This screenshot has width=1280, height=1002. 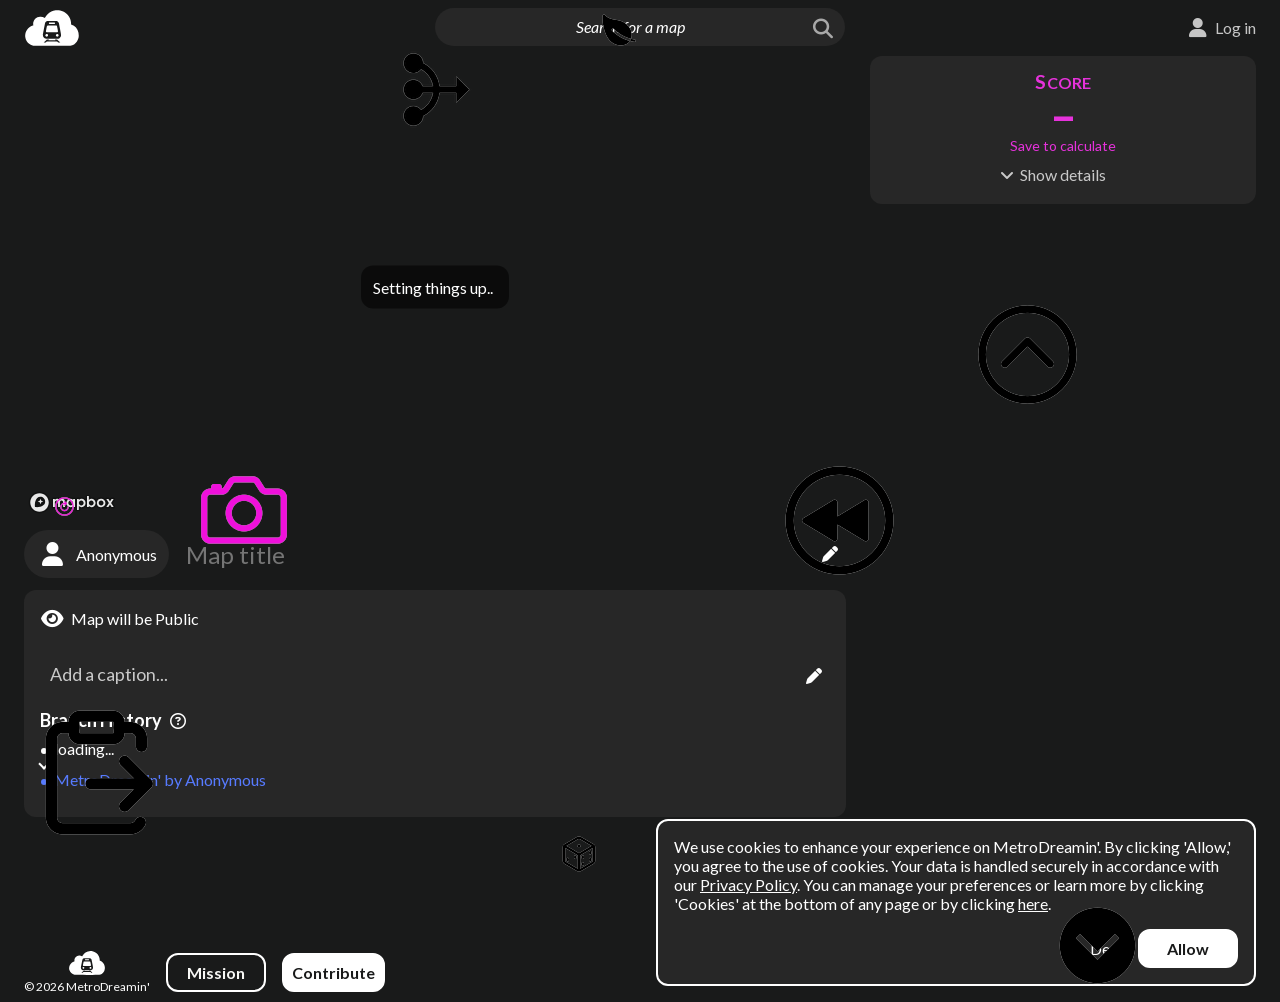 What do you see at coordinates (619, 30) in the screenshot?
I see `view eco-friendly or sustainable options` at bounding box center [619, 30].